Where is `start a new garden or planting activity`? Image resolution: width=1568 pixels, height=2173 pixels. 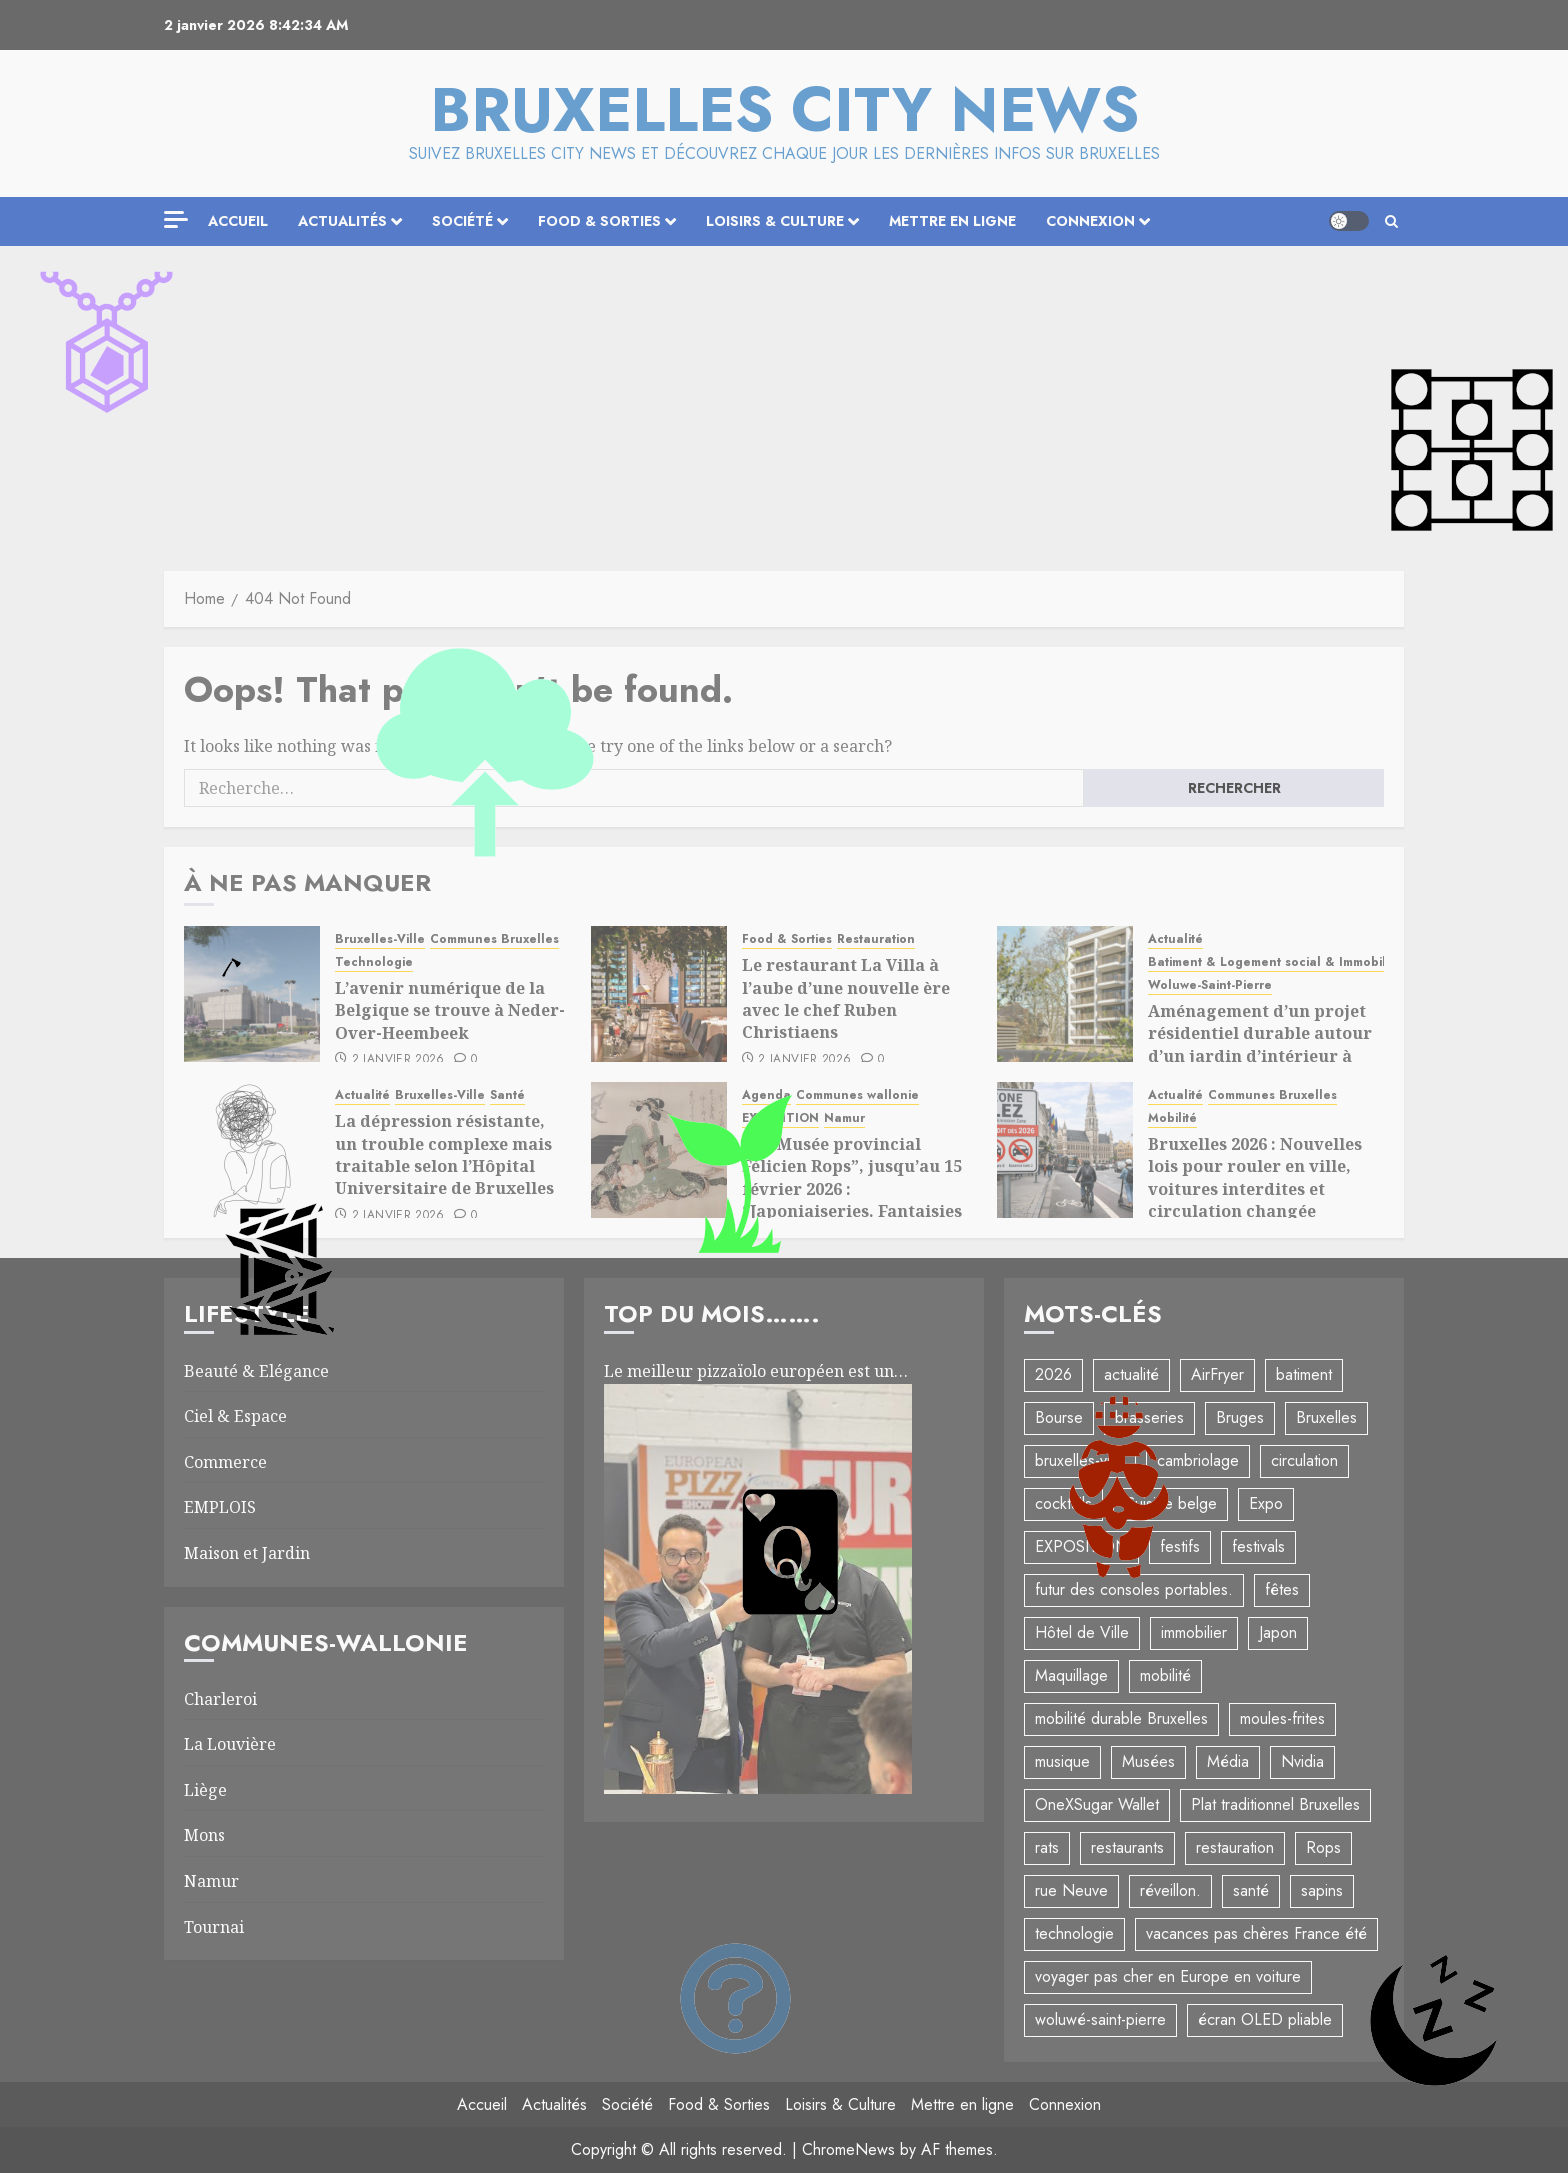 start a new garden or planting activity is located at coordinates (730, 1174).